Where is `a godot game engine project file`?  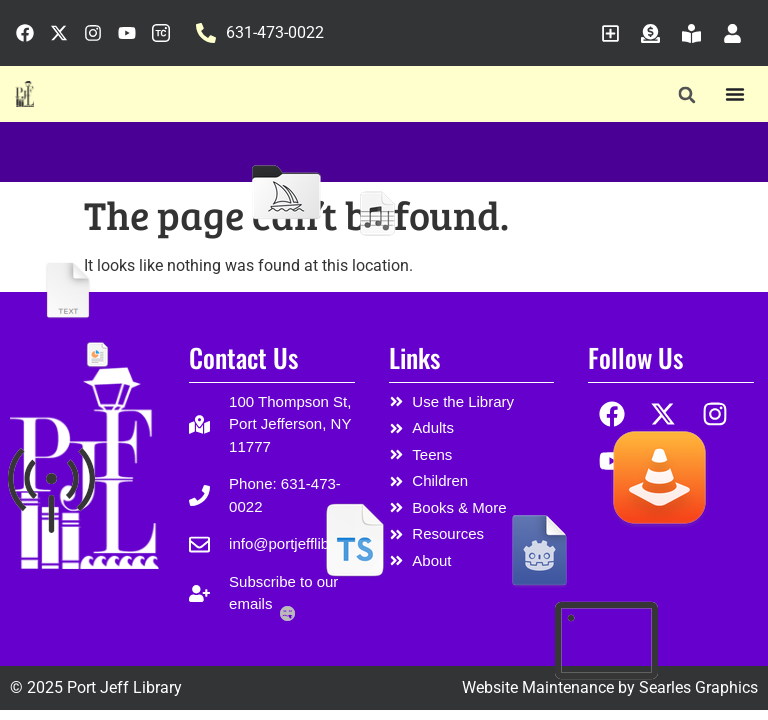 a godot game engine project file is located at coordinates (539, 551).